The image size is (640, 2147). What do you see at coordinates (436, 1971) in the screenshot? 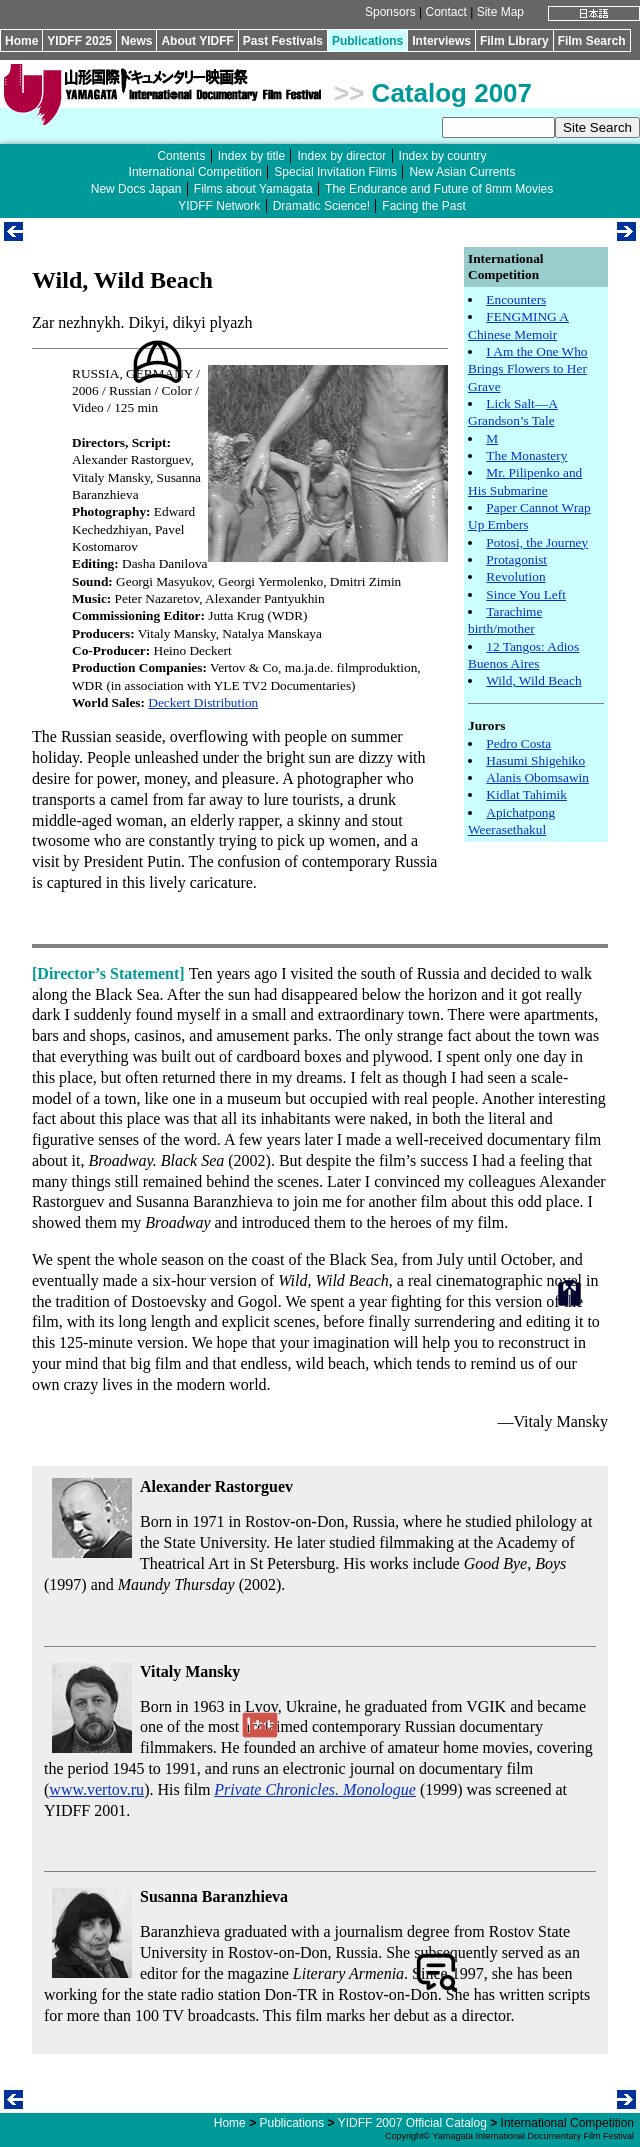
I see `search through your messages` at bounding box center [436, 1971].